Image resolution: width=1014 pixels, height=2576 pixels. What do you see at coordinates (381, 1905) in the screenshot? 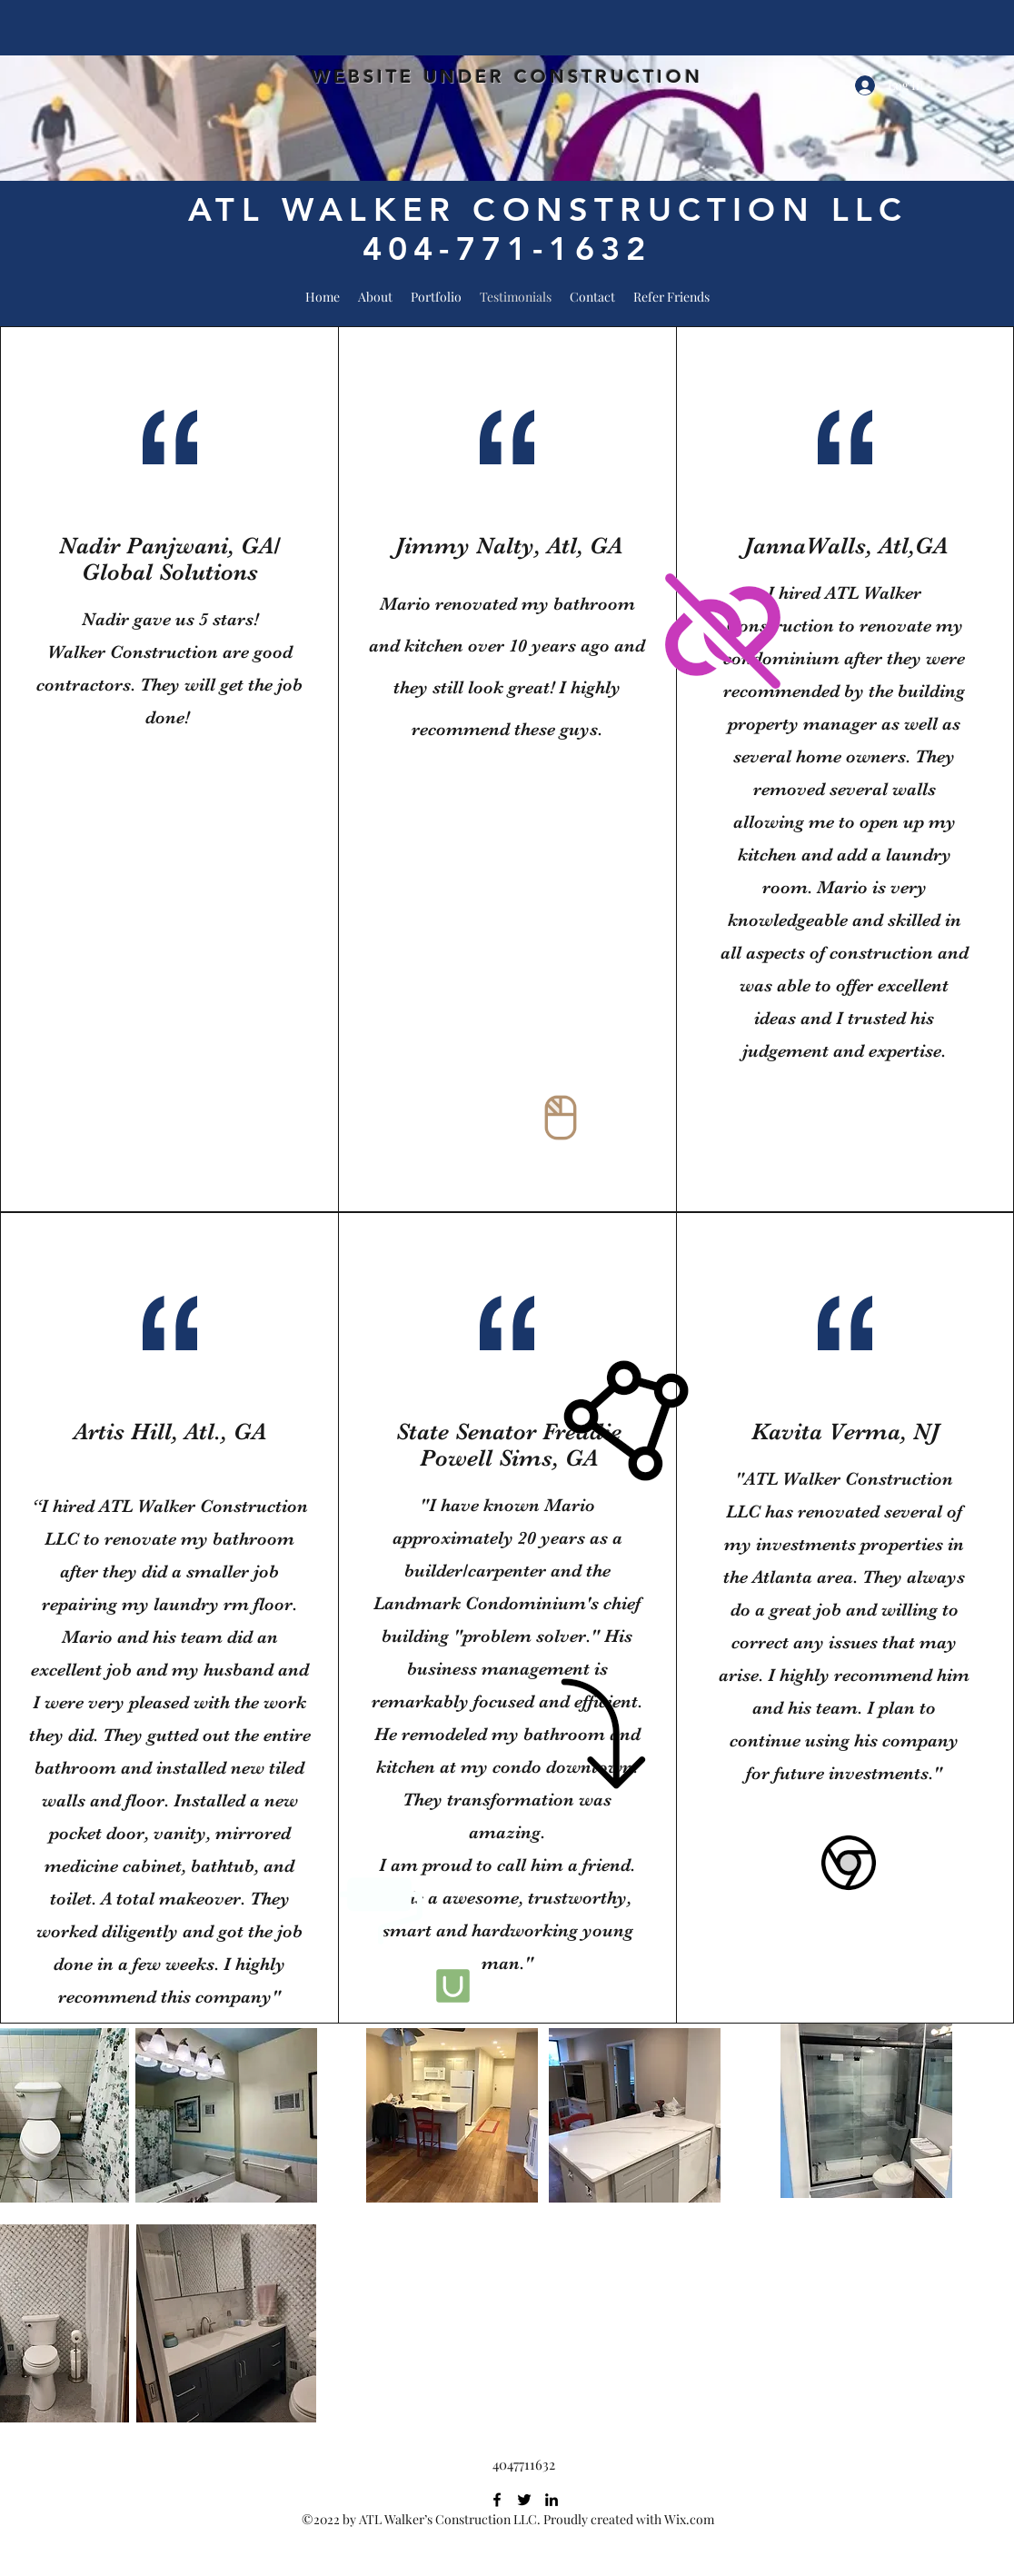
I see `customize theme or appearance settings` at bounding box center [381, 1905].